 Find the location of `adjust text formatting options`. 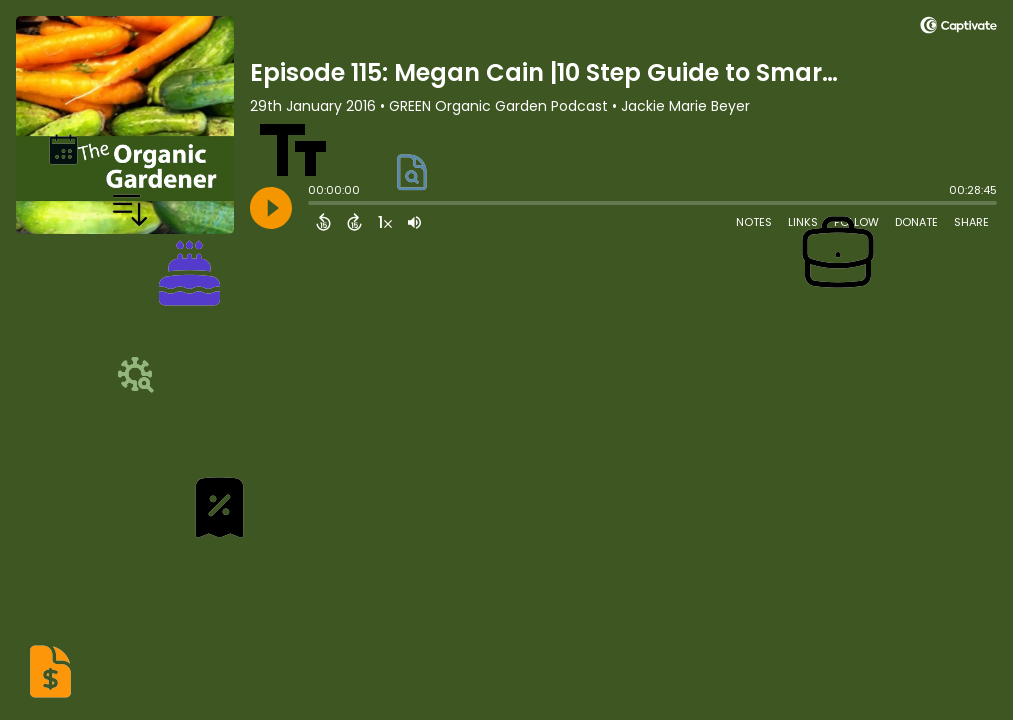

adjust text formatting options is located at coordinates (293, 152).